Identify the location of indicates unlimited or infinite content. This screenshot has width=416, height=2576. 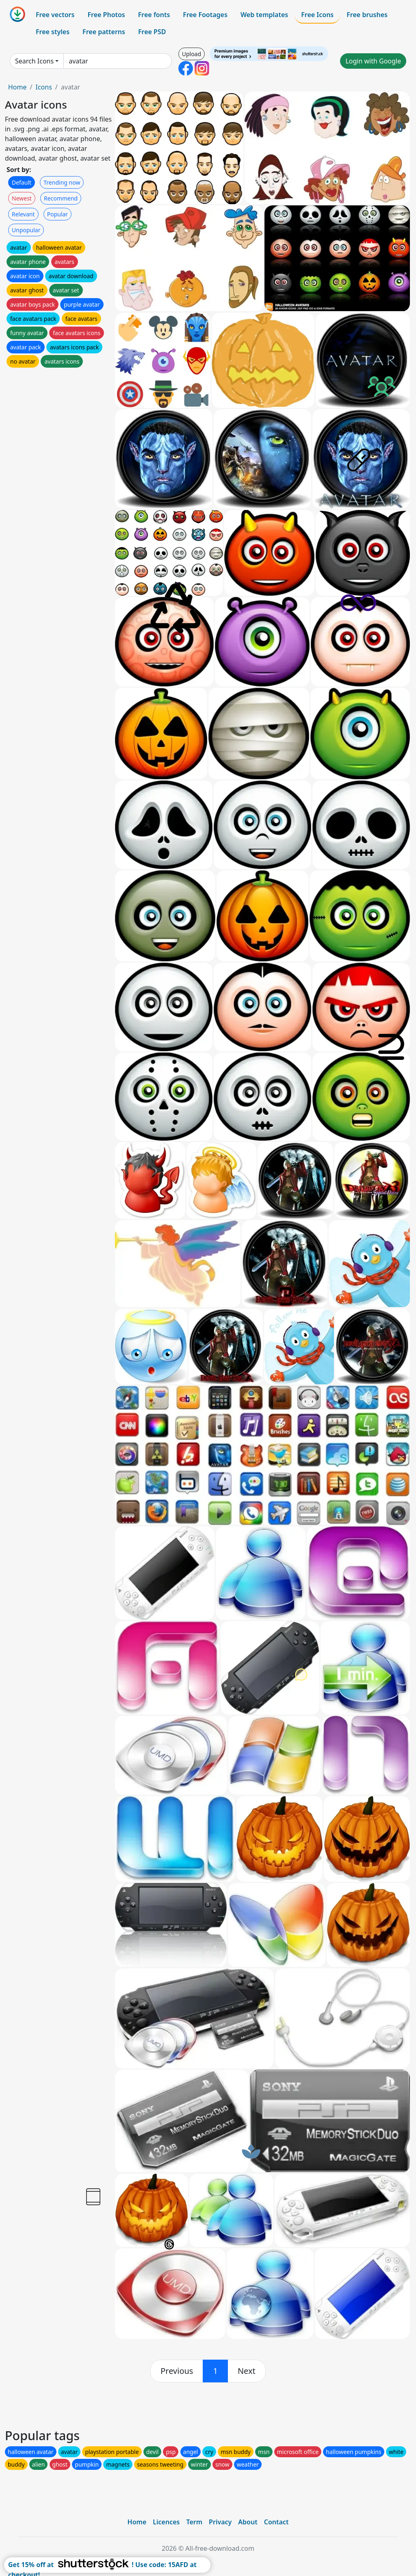
(358, 603).